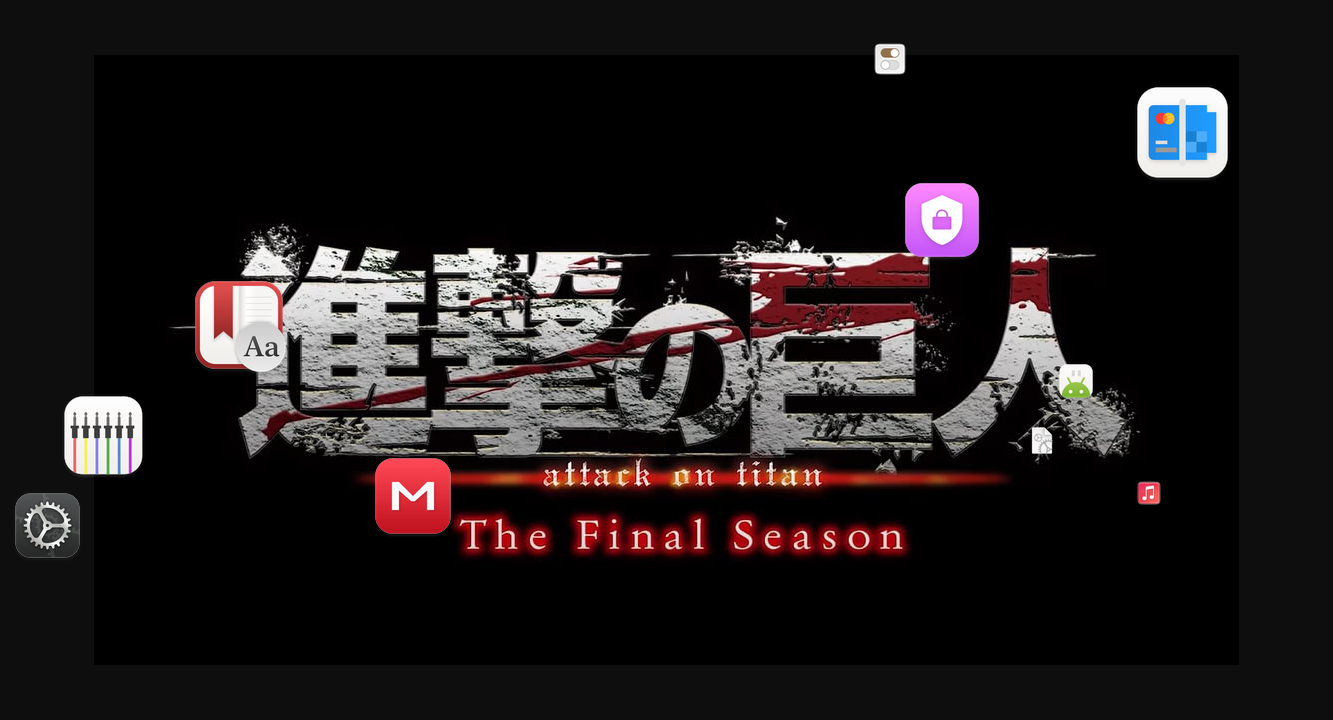 This screenshot has height=720, width=1333. I want to click on open the dictionary app, so click(239, 325).